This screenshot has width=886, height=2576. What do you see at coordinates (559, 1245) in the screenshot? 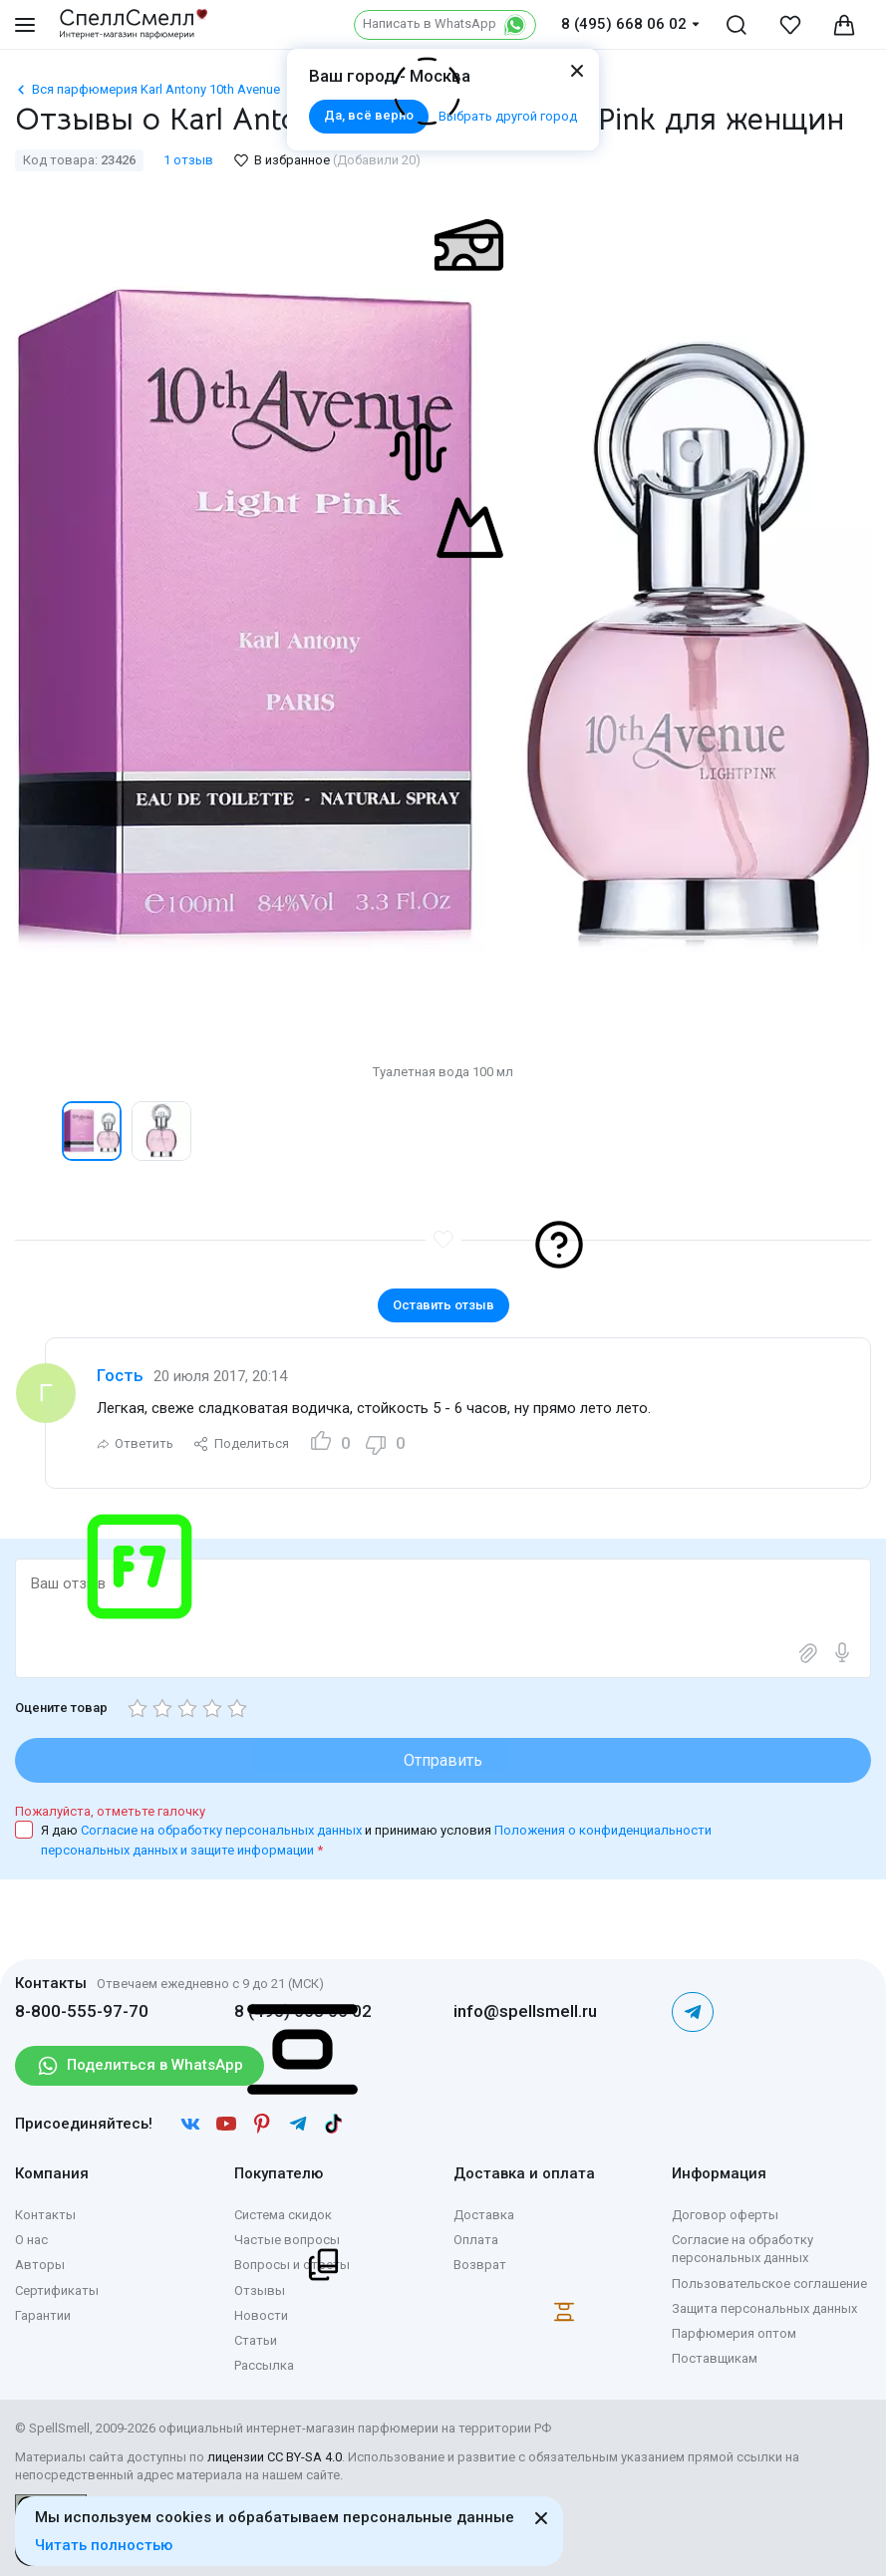
I see `access help or support information` at bounding box center [559, 1245].